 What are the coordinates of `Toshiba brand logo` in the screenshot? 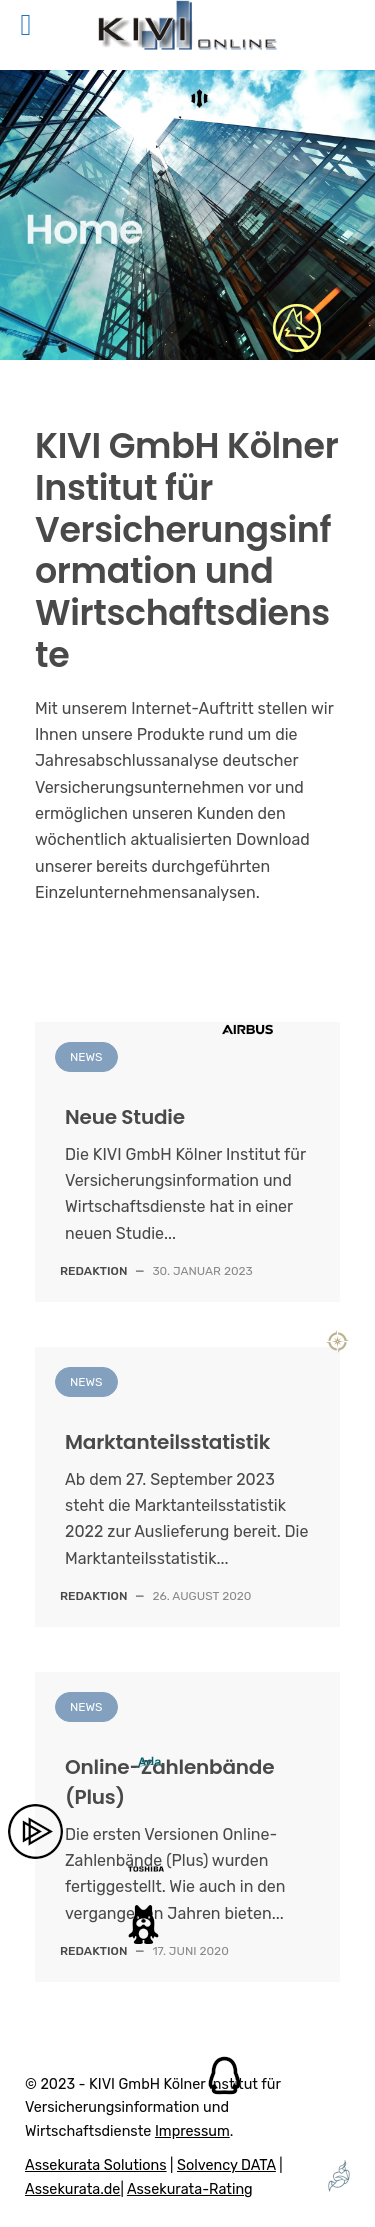 It's located at (146, 1869).